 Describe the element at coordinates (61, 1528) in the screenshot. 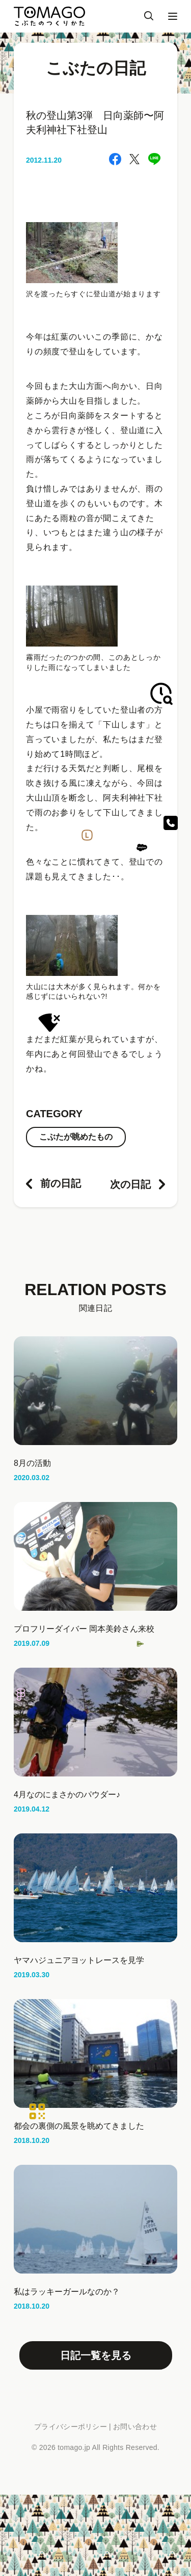

I see `resize or adjust width horizontally` at that location.